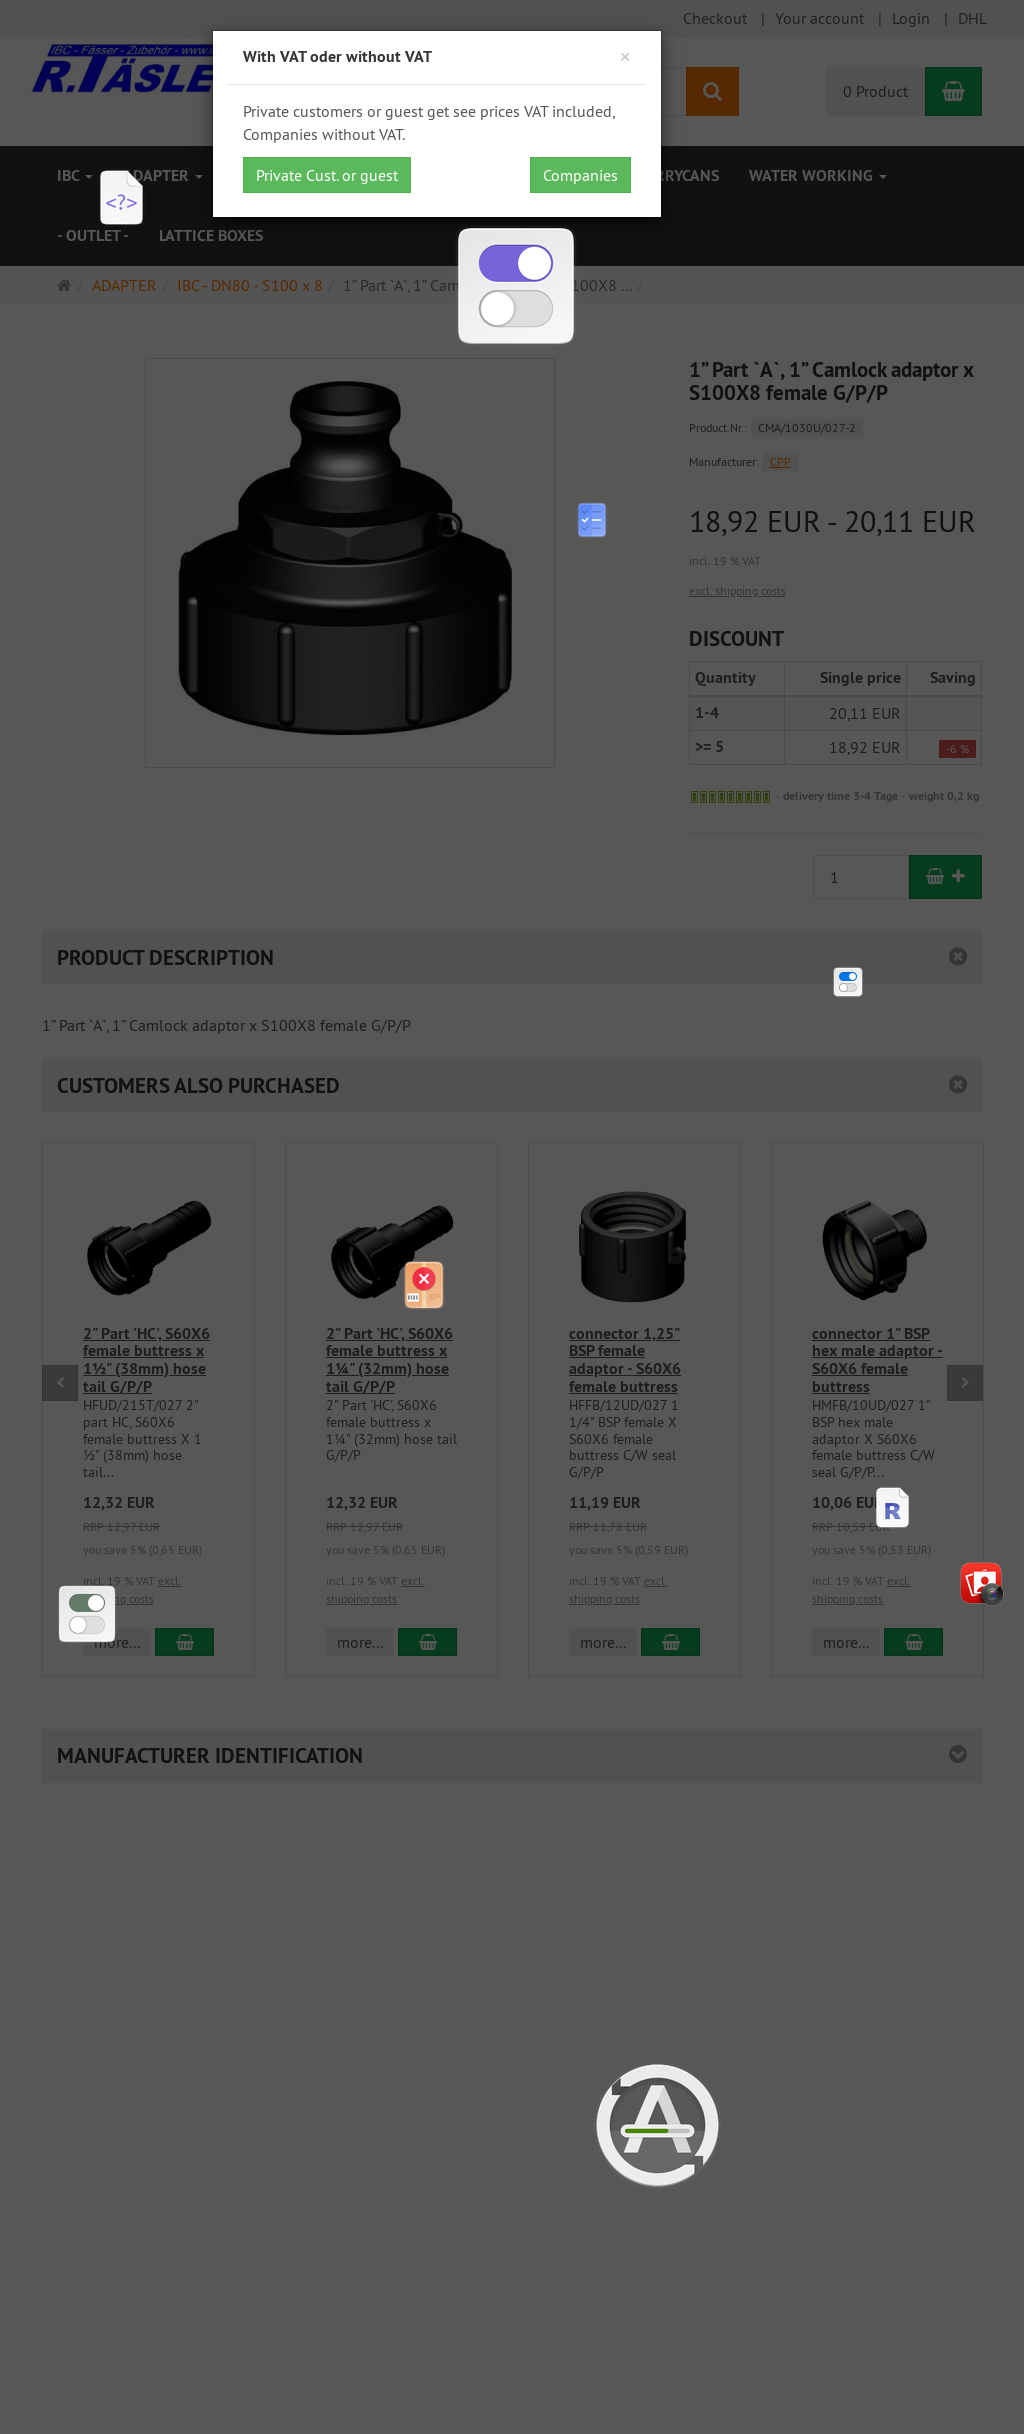 This screenshot has height=2434, width=1024. Describe the element at coordinates (121, 197) in the screenshot. I see `indicates a PHP script or code file` at that location.